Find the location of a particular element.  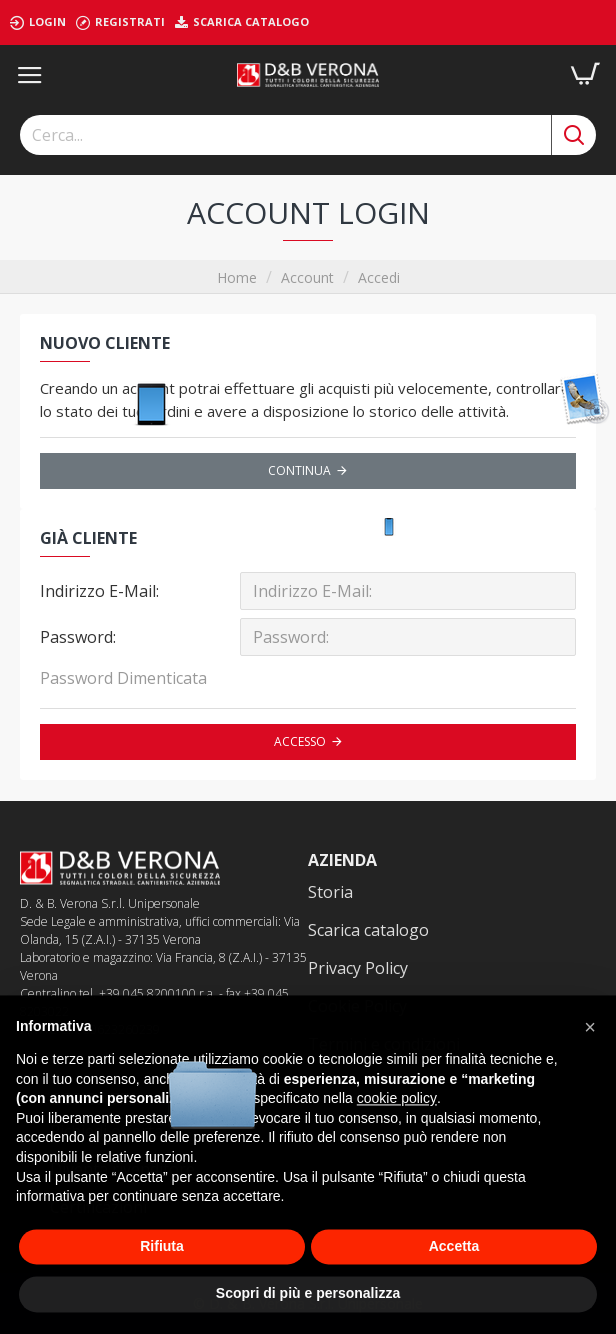

view connected iPad mini device is located at coordinates (151, 400).